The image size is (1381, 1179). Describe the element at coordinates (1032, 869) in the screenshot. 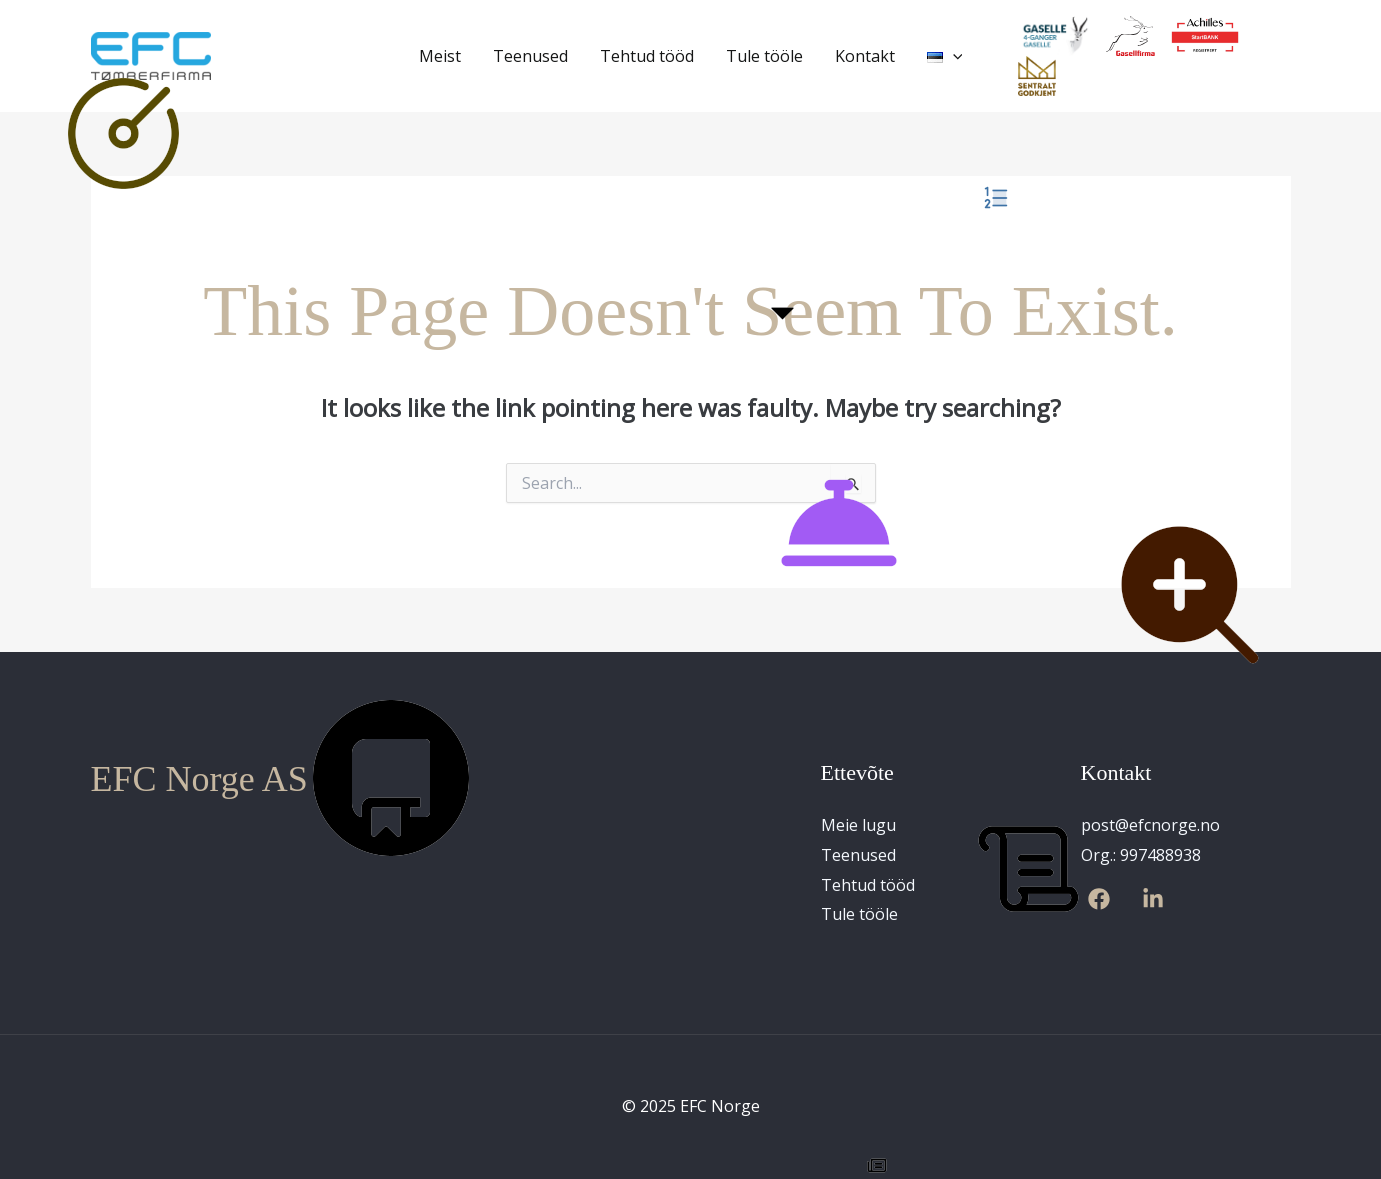

I see `view terms and conditions or legal document` at that location.